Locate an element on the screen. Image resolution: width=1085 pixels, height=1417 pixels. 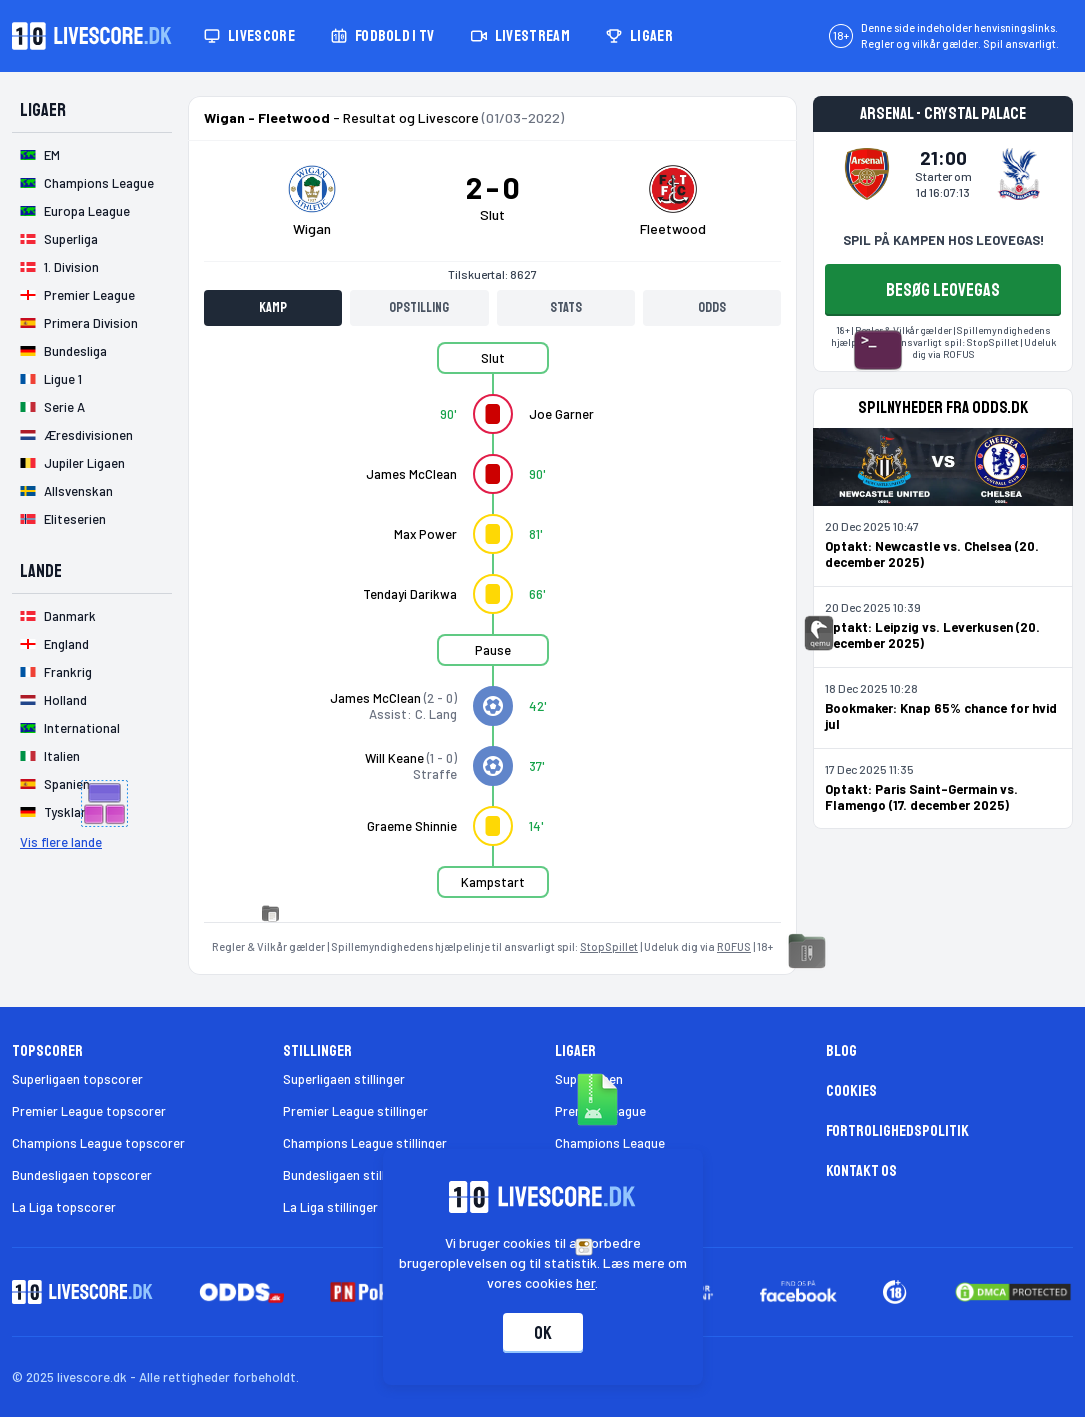
open system settings or preferences is located at coordinates (584, 1247).